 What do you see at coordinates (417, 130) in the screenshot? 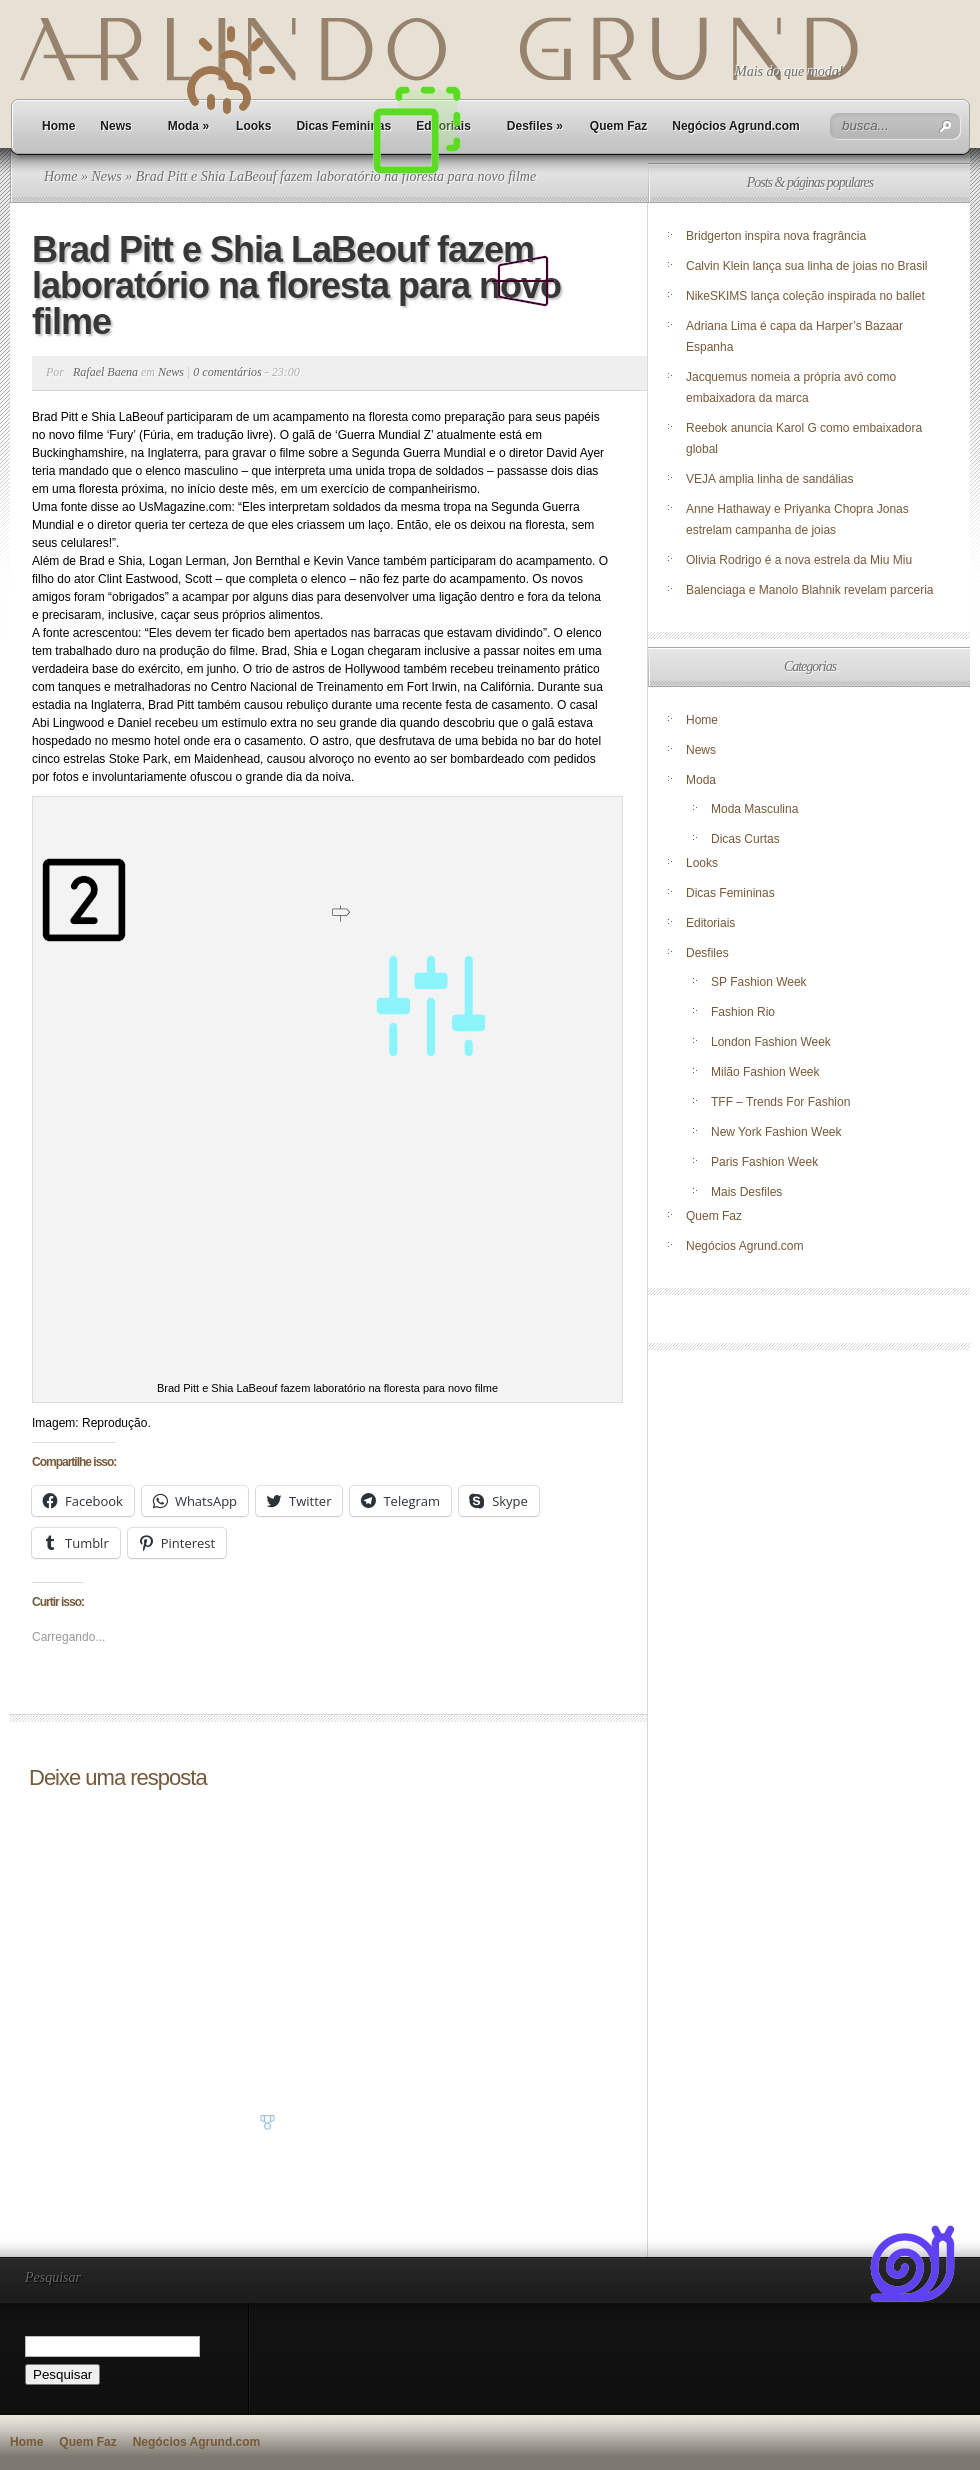
I see `select background layer` at bounding box center [417, 130].